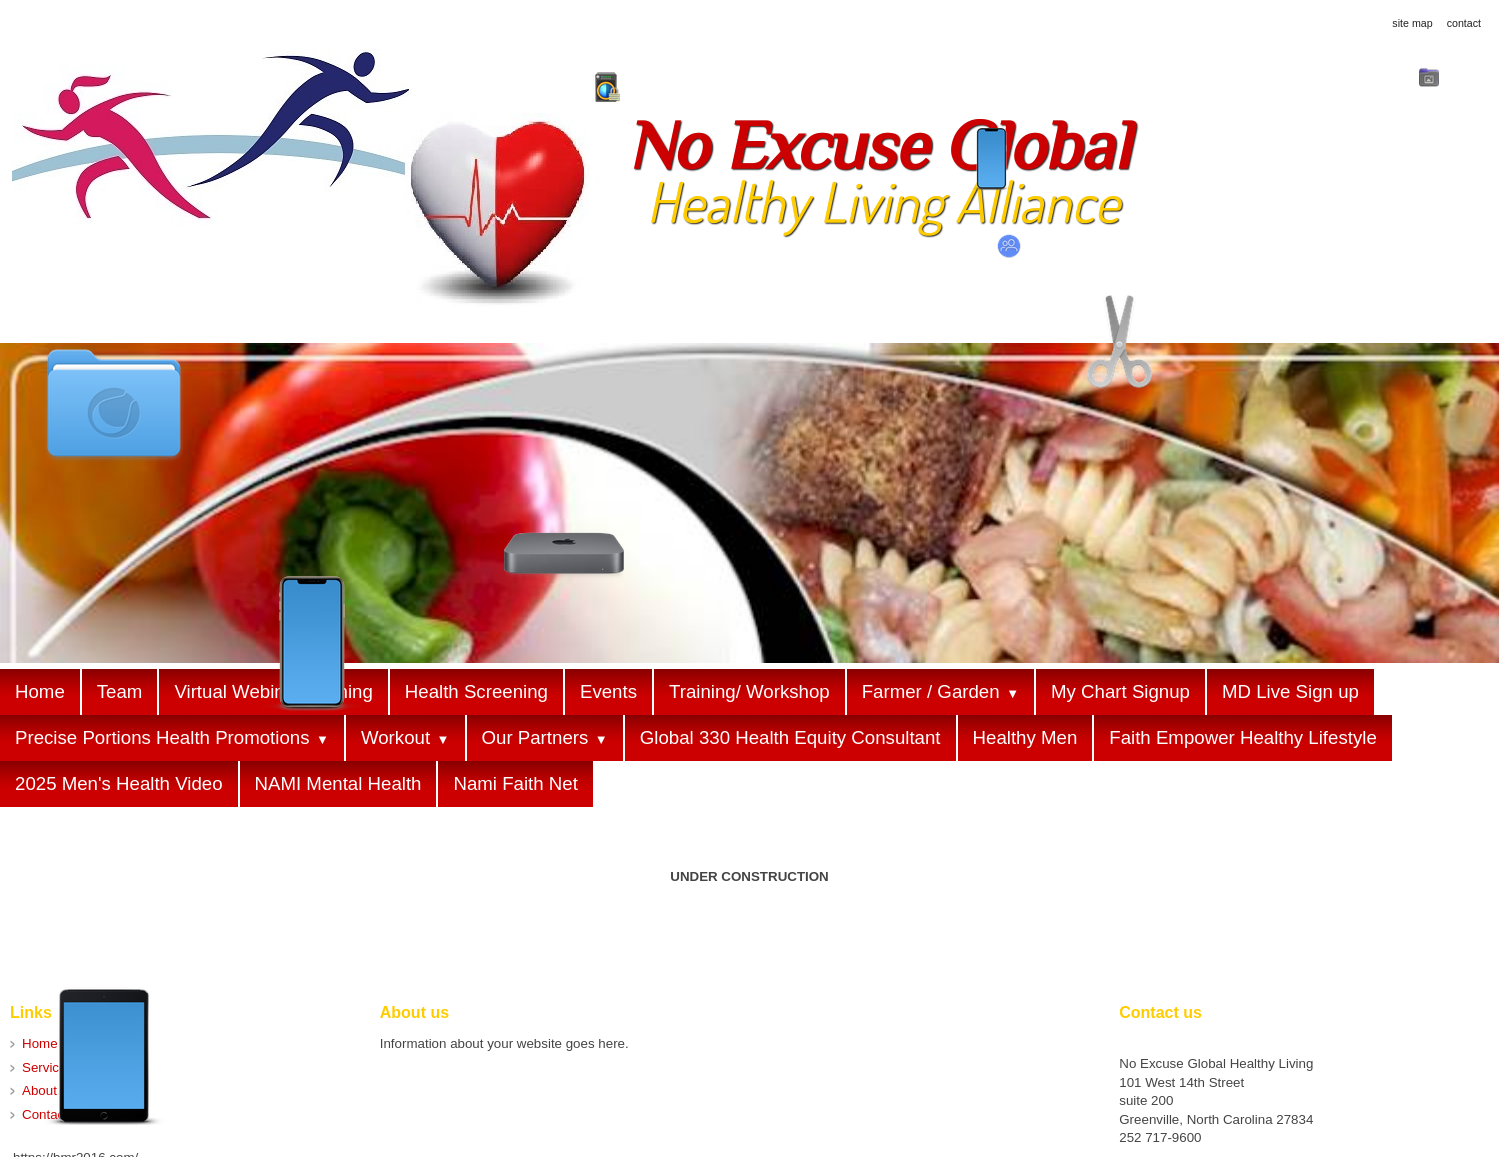  What do you see at coordinates (1429, 77) in the screenshot?
I see `open your pictures folder` at bounding box center [1429, 77].